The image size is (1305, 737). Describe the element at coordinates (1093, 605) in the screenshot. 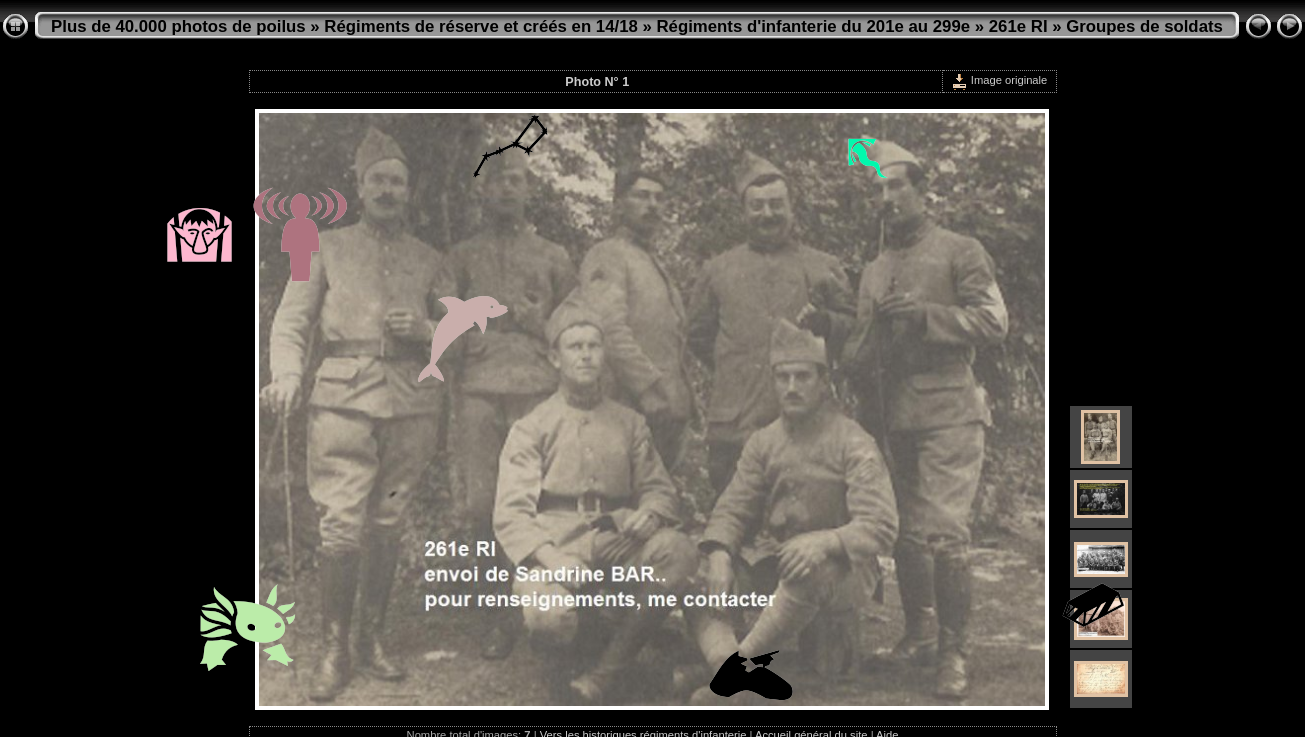

I see `represents metal or raw material resources in a game` at that location.